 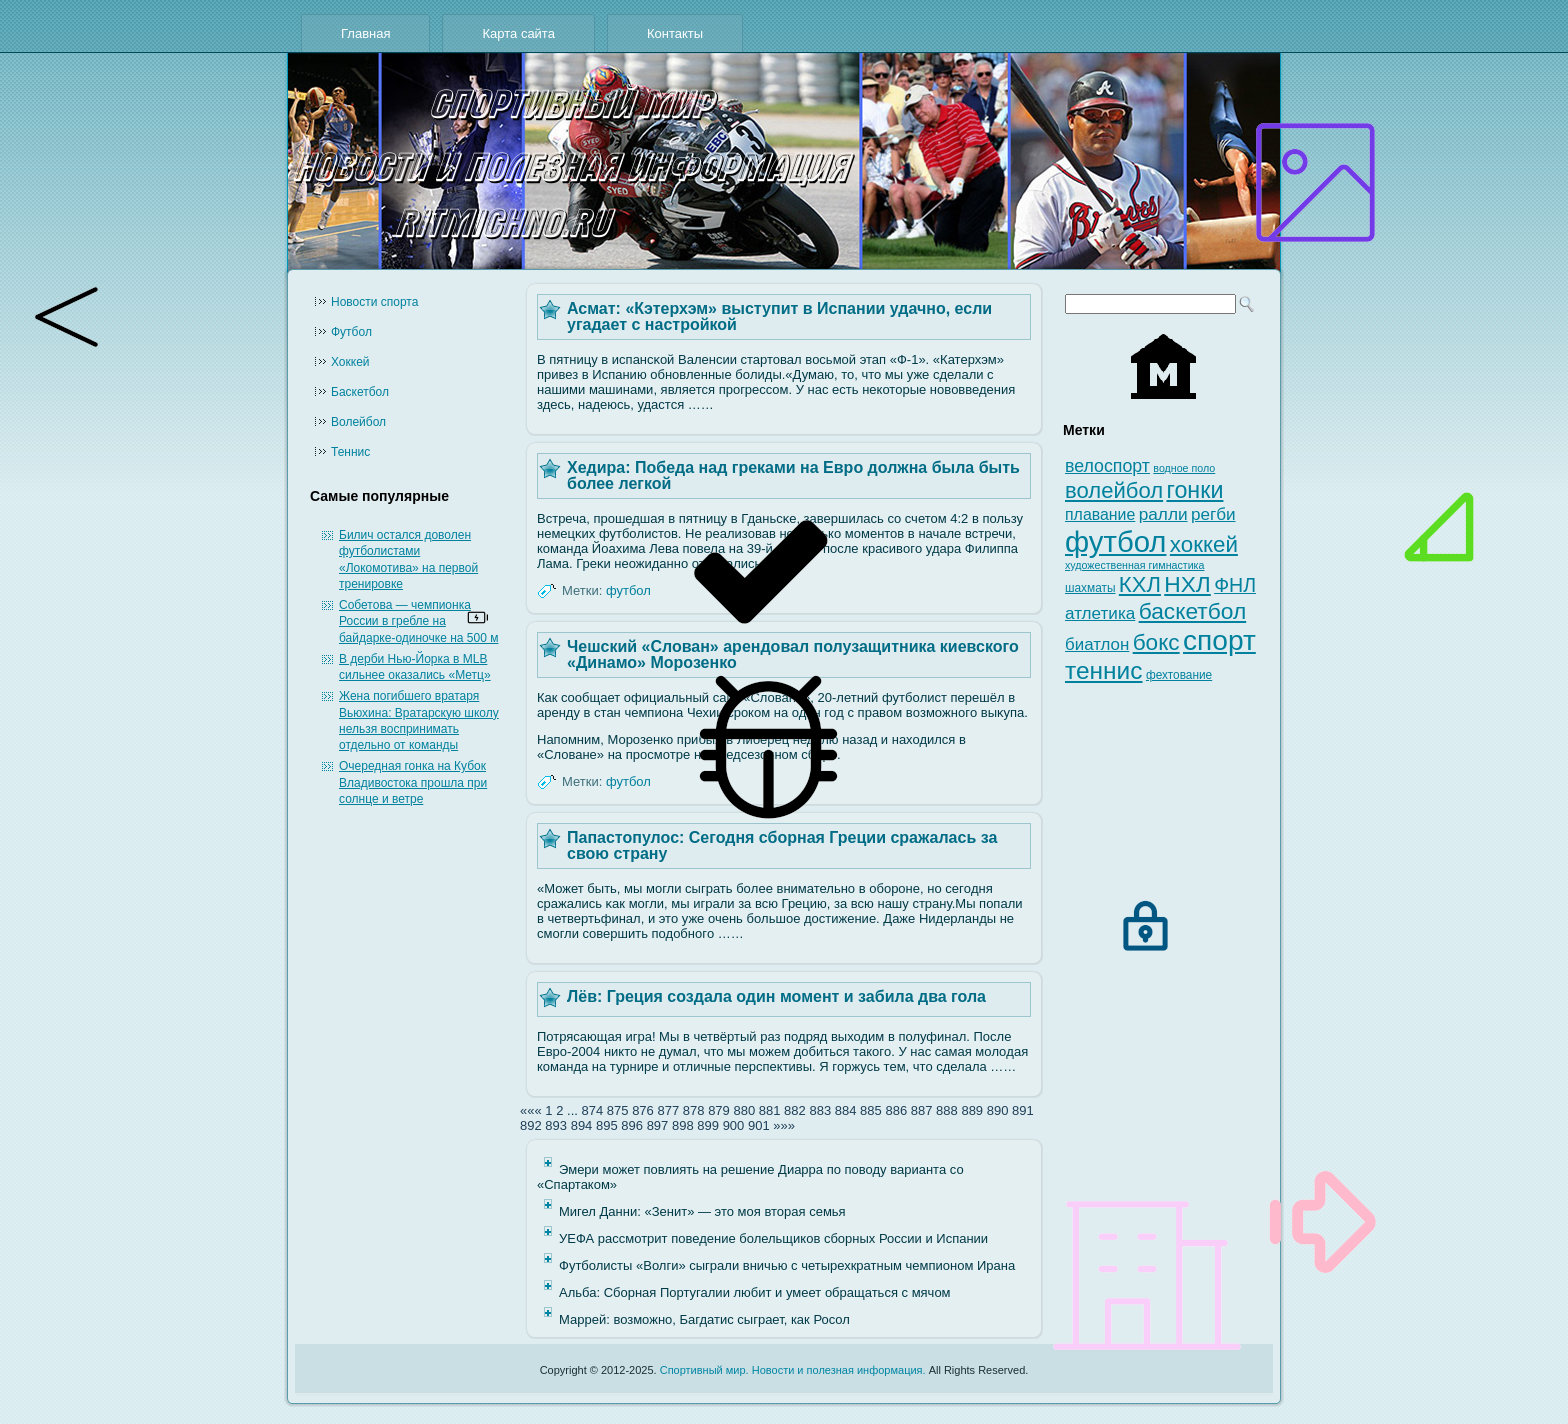 What do you see at coordinates (1163, 366) in the screenshot?
I see `view nearby museums on the map` at bounding box center [1163, 366].